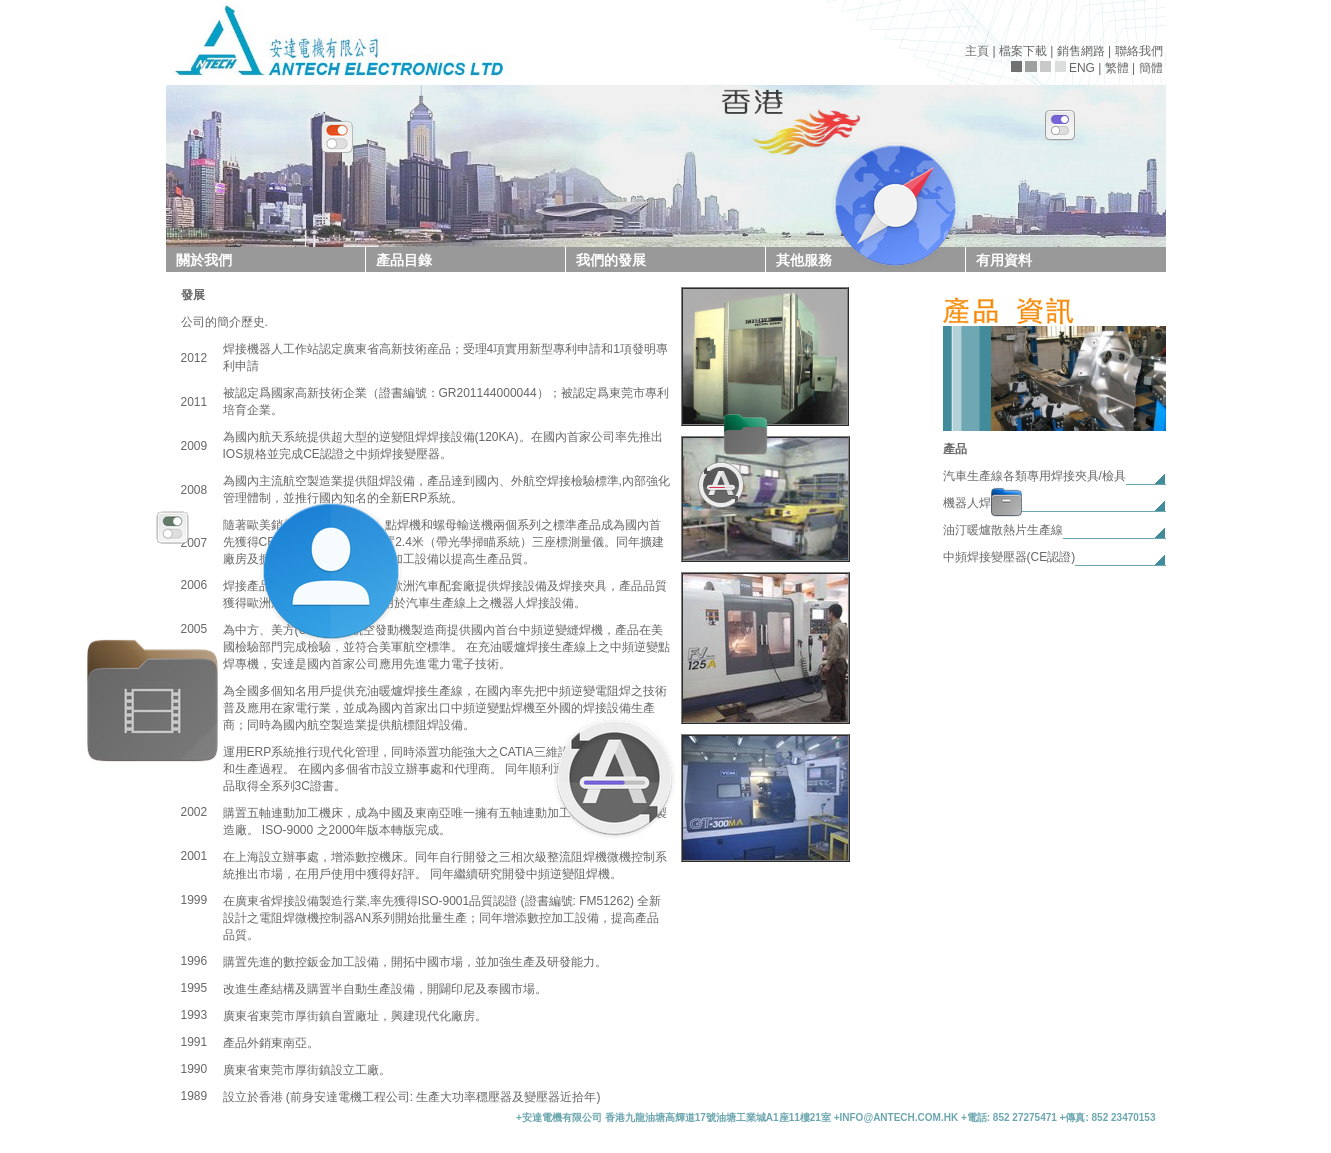 The image size is (1331, 1153). I want to click on open the software update manager, so click(614, 777).